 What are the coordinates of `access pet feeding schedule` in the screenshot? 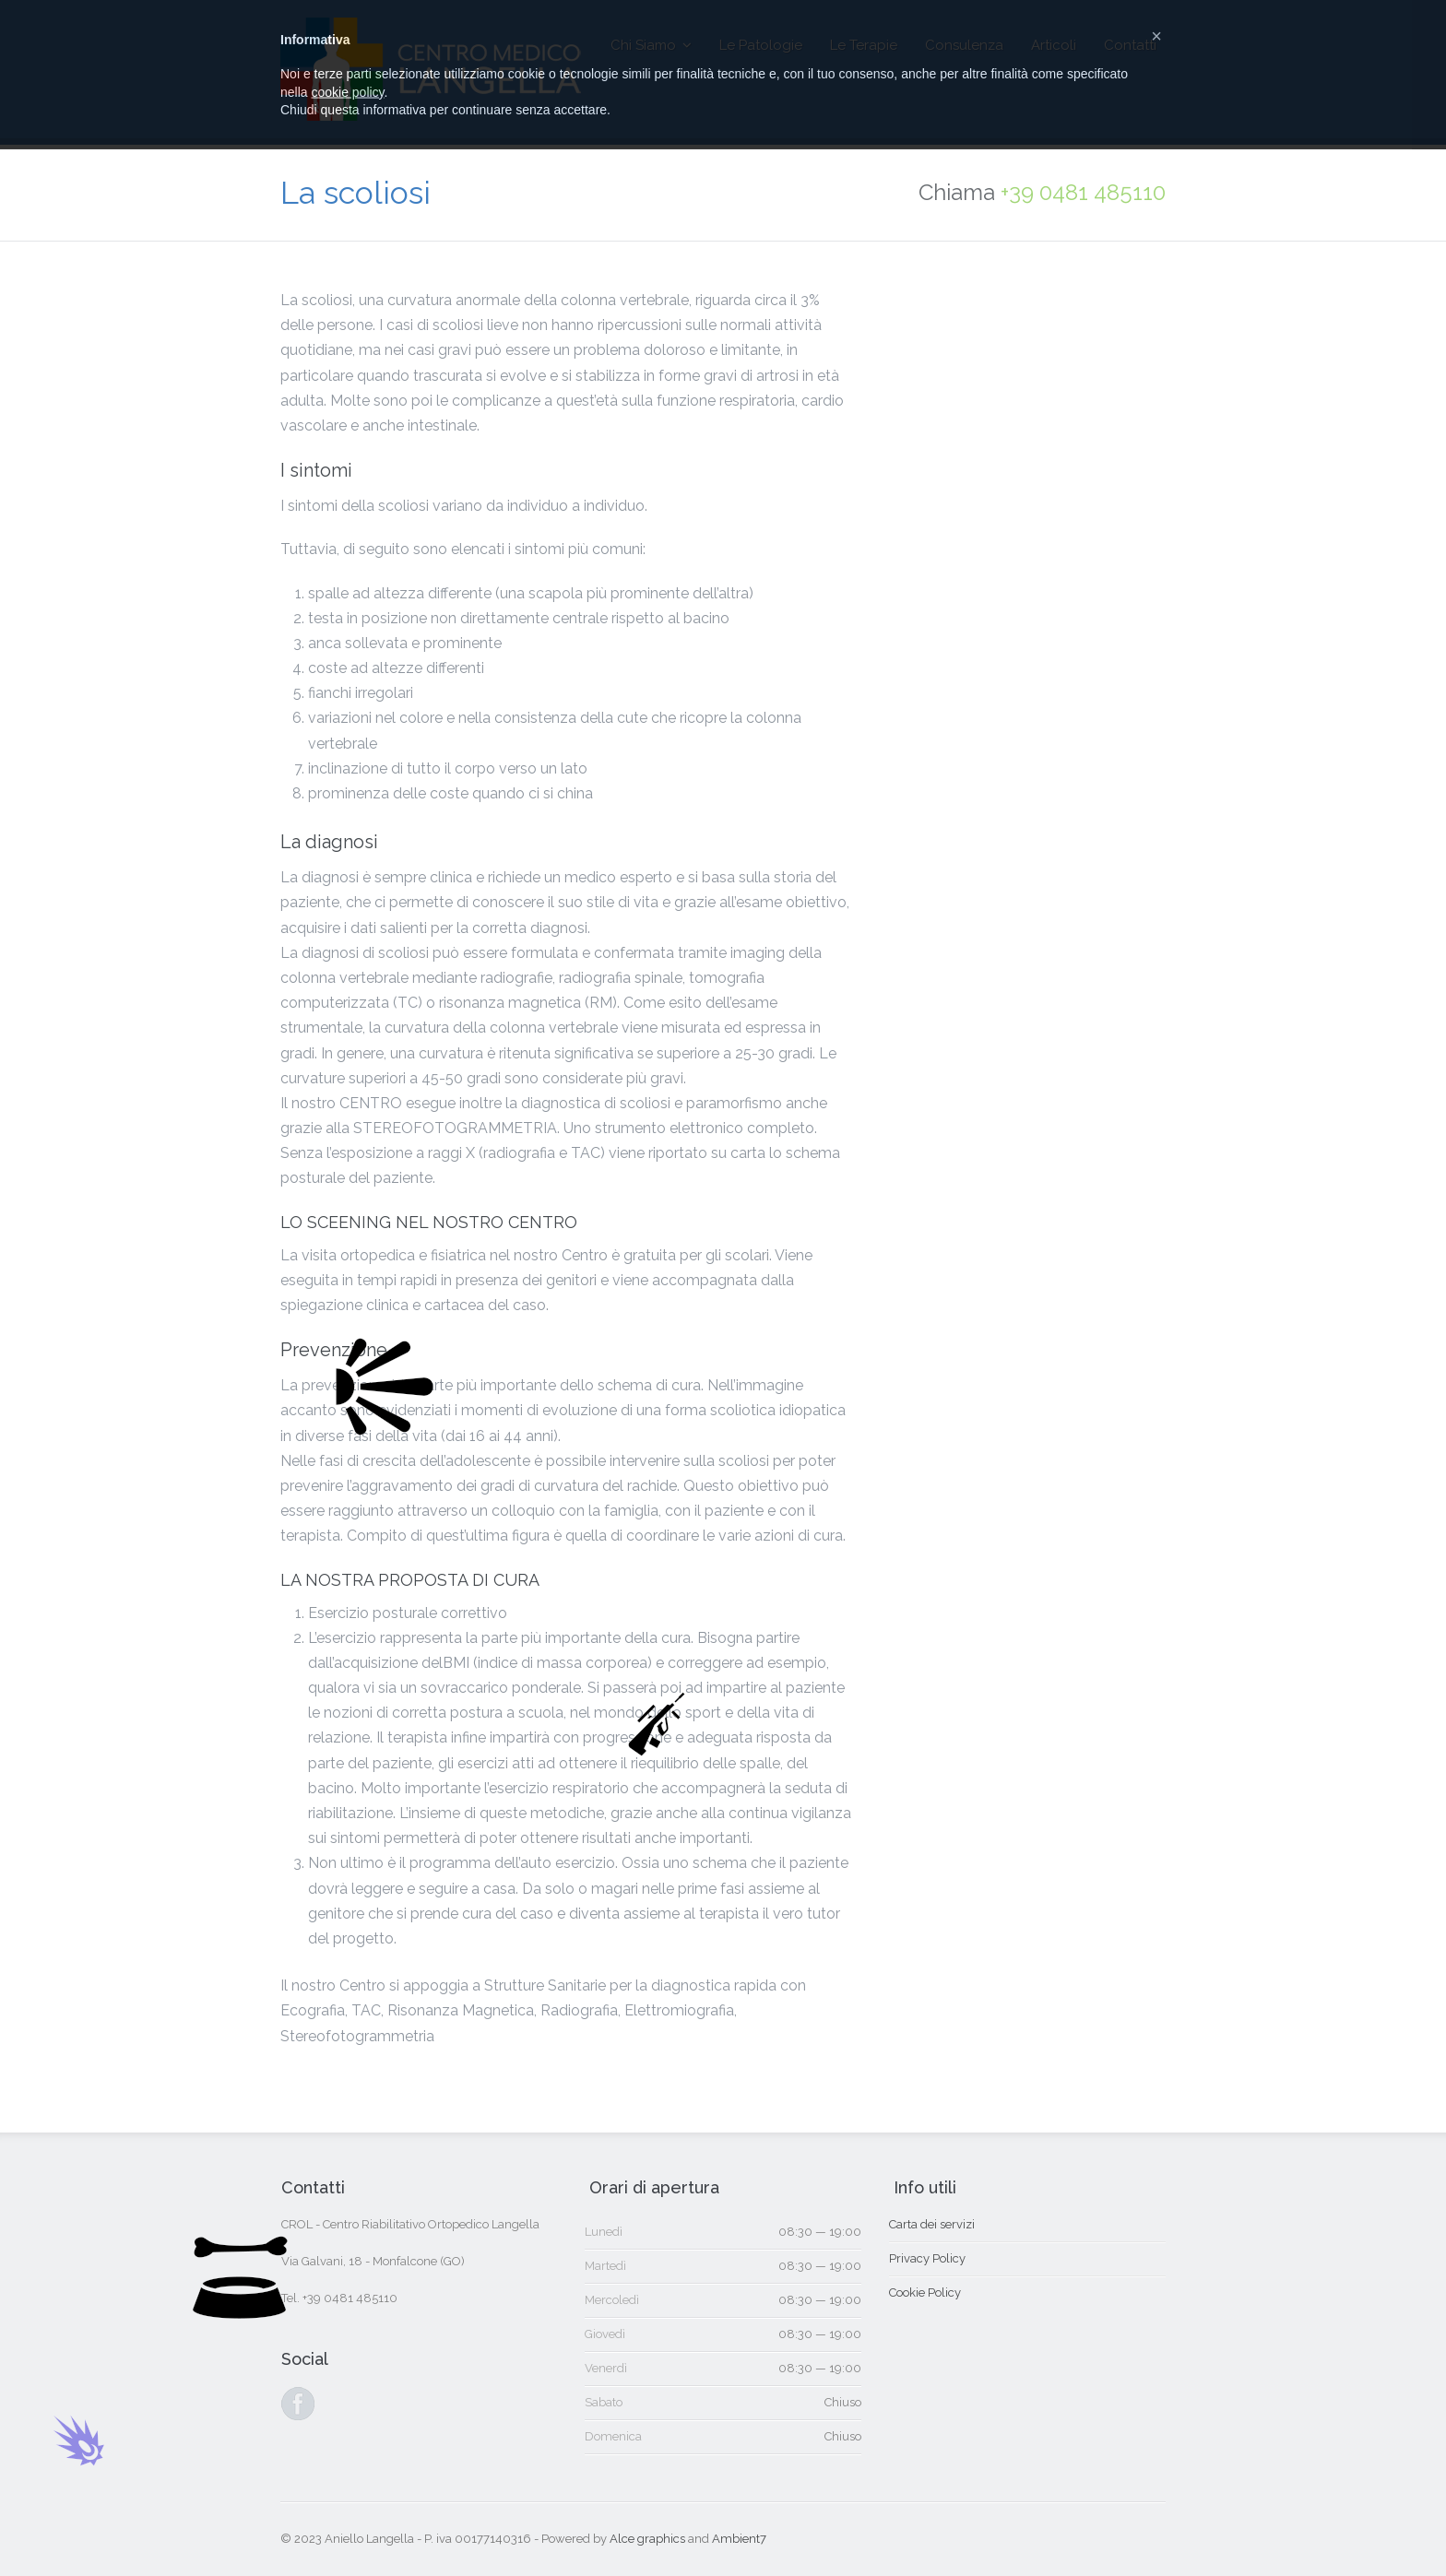 It's located at (239, 2273).